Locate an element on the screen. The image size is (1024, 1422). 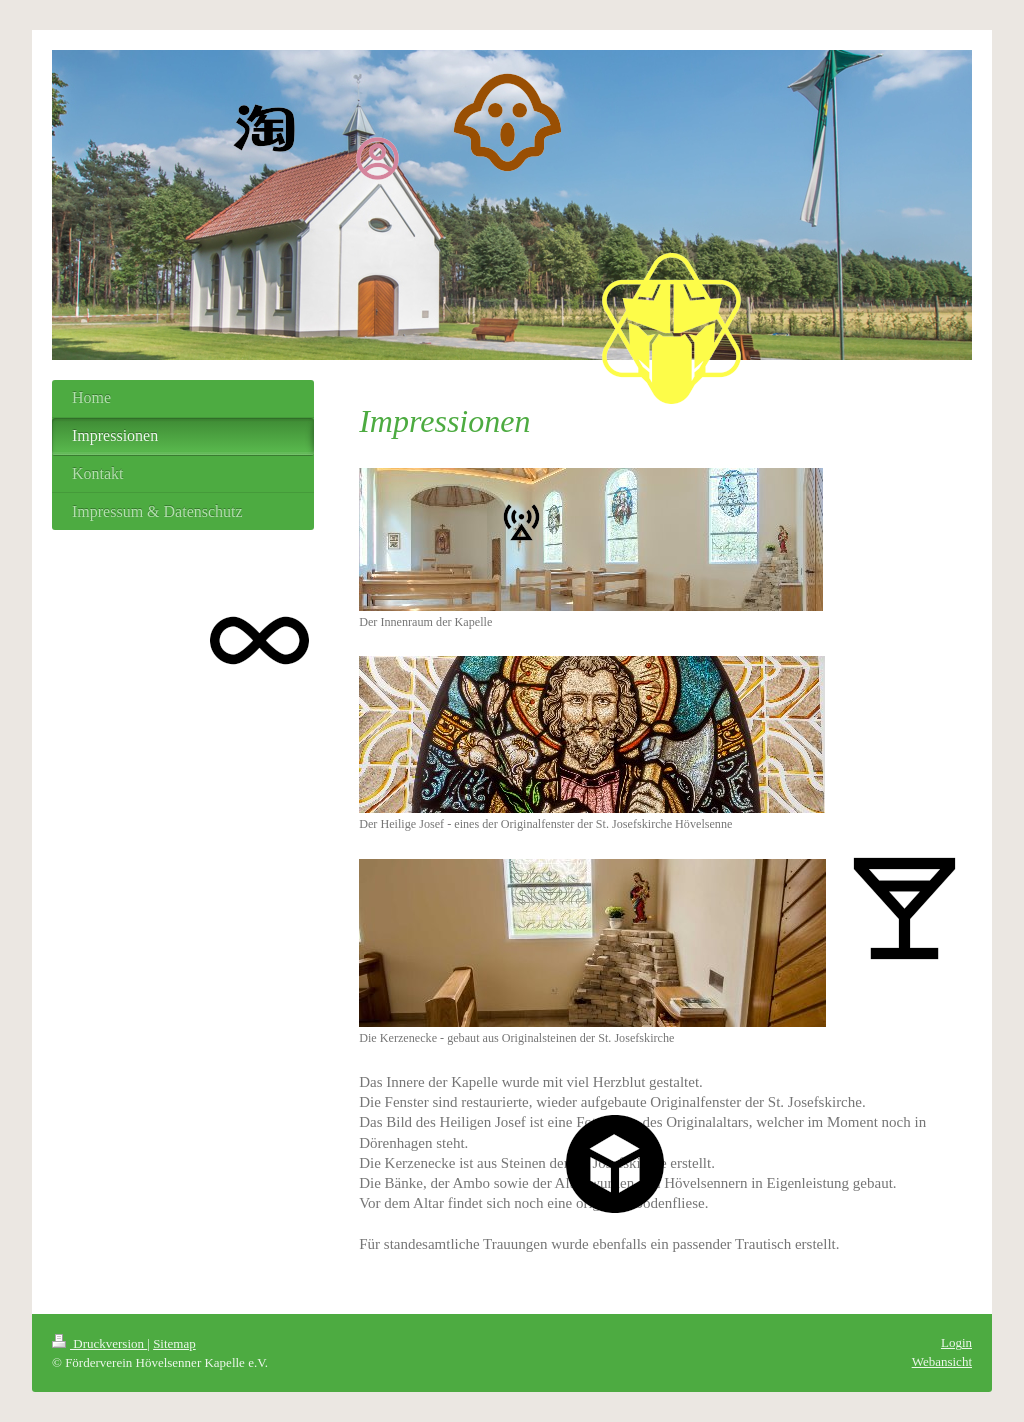
visit primereact component library website is located at coordinates (671, 328).